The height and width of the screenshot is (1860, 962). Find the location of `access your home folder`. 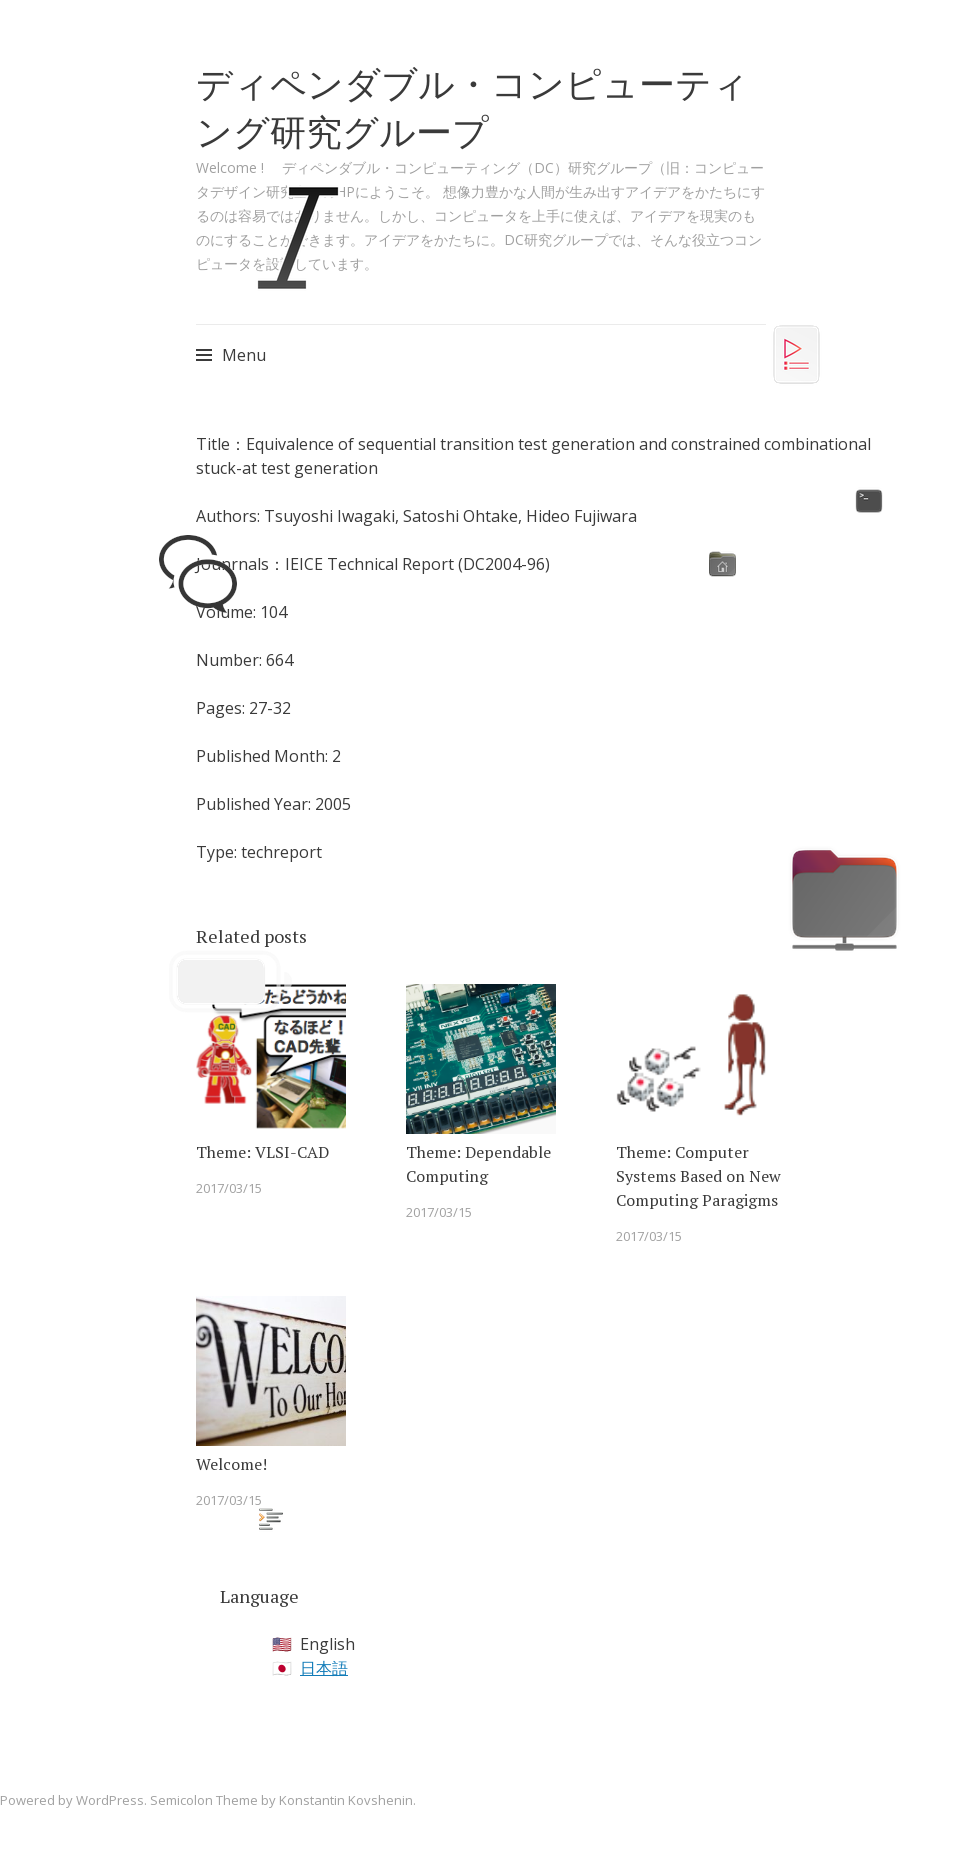

access your home folder is located at coordinates (722, 563).